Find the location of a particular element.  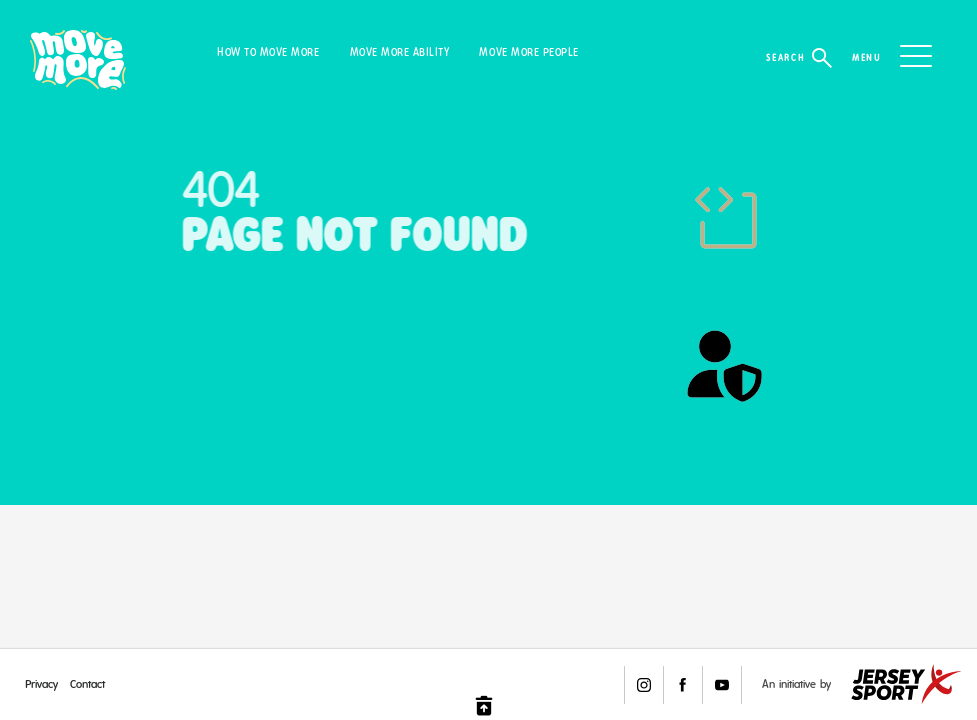

restore item from trash is located at coordinates (484, 706).